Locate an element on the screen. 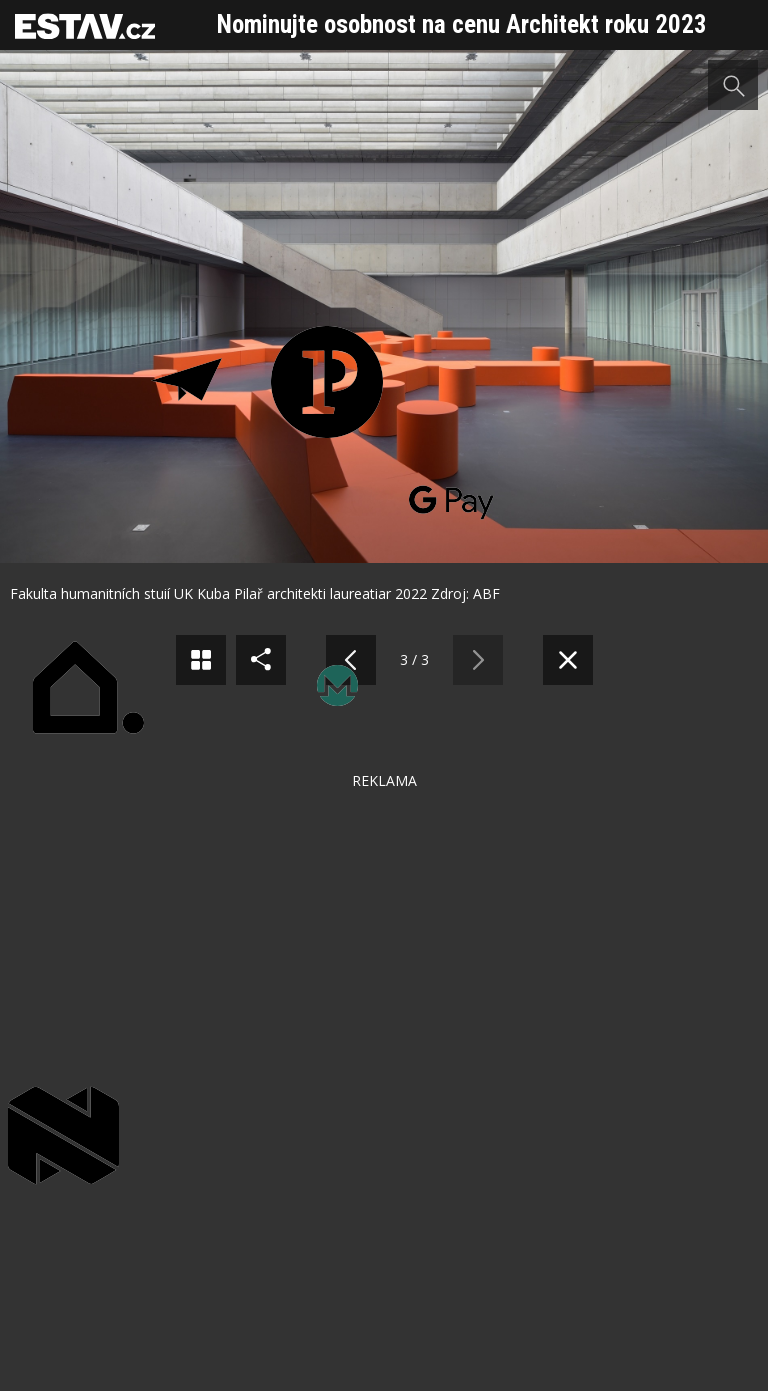 Image resolution: width=768 pixels, height=1391 pixels. nordic semiconductor company logo is located at coordinates (63, 1135).